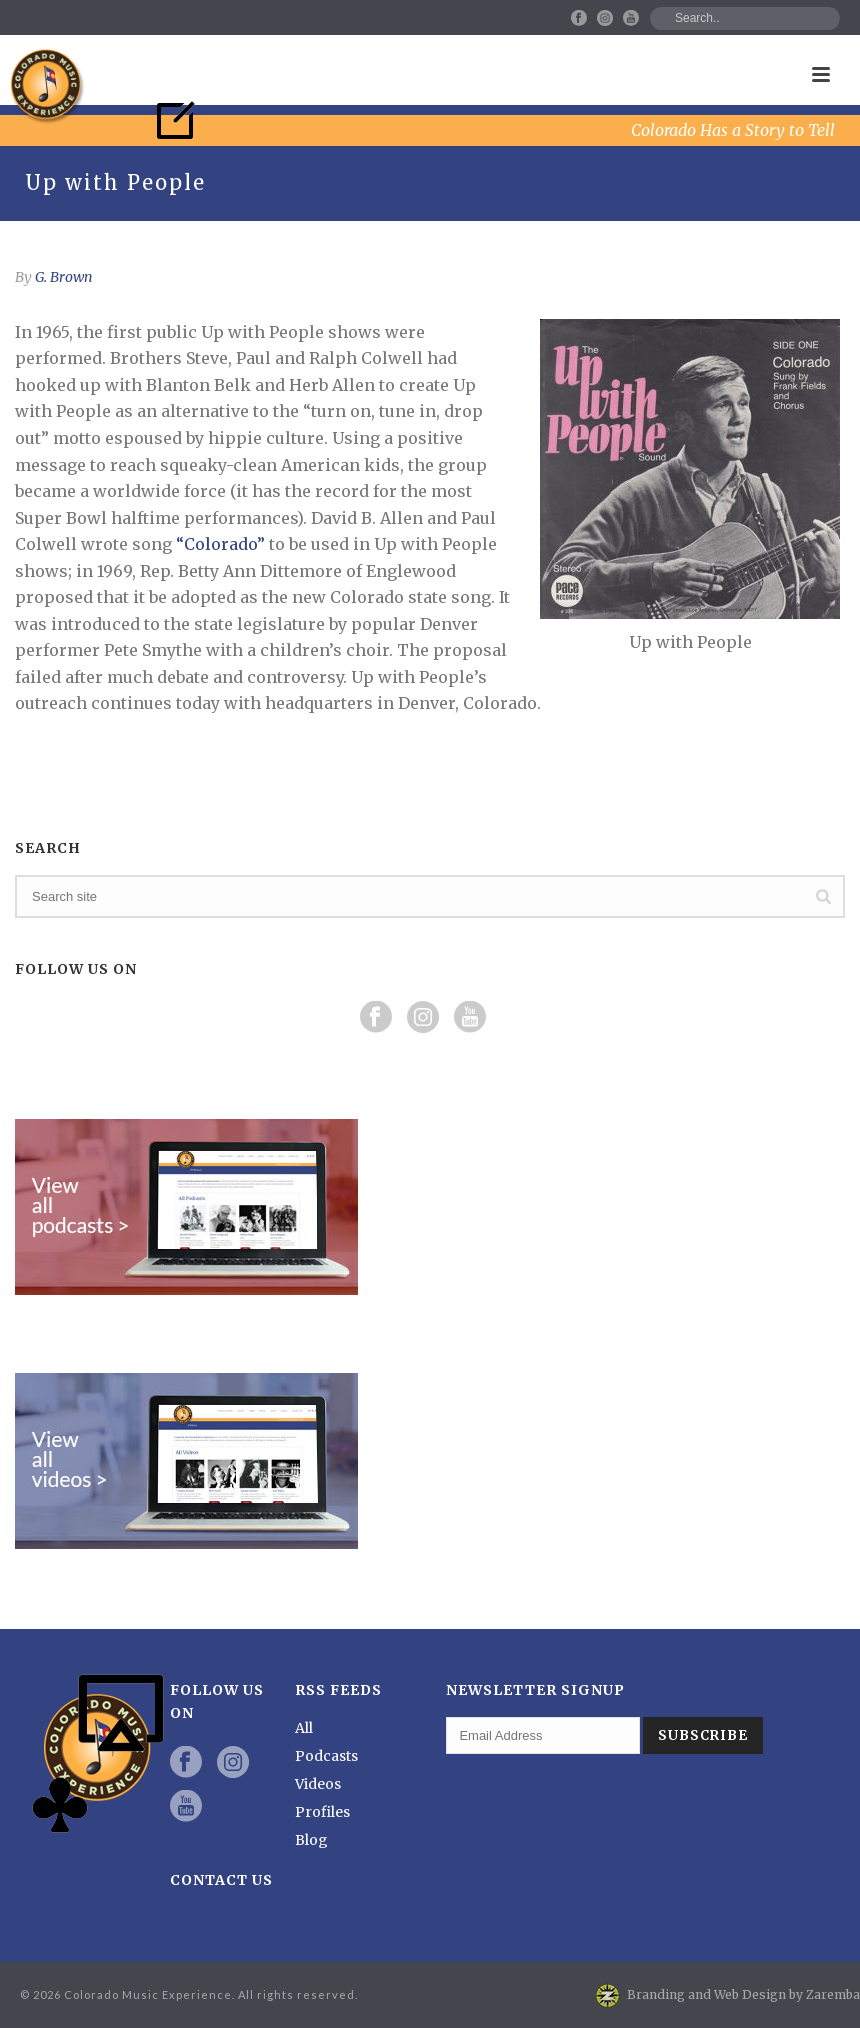 This screenshot has height=2028, width=860. I want to click on stream content to an external display via airplay, so click(121, 1713).